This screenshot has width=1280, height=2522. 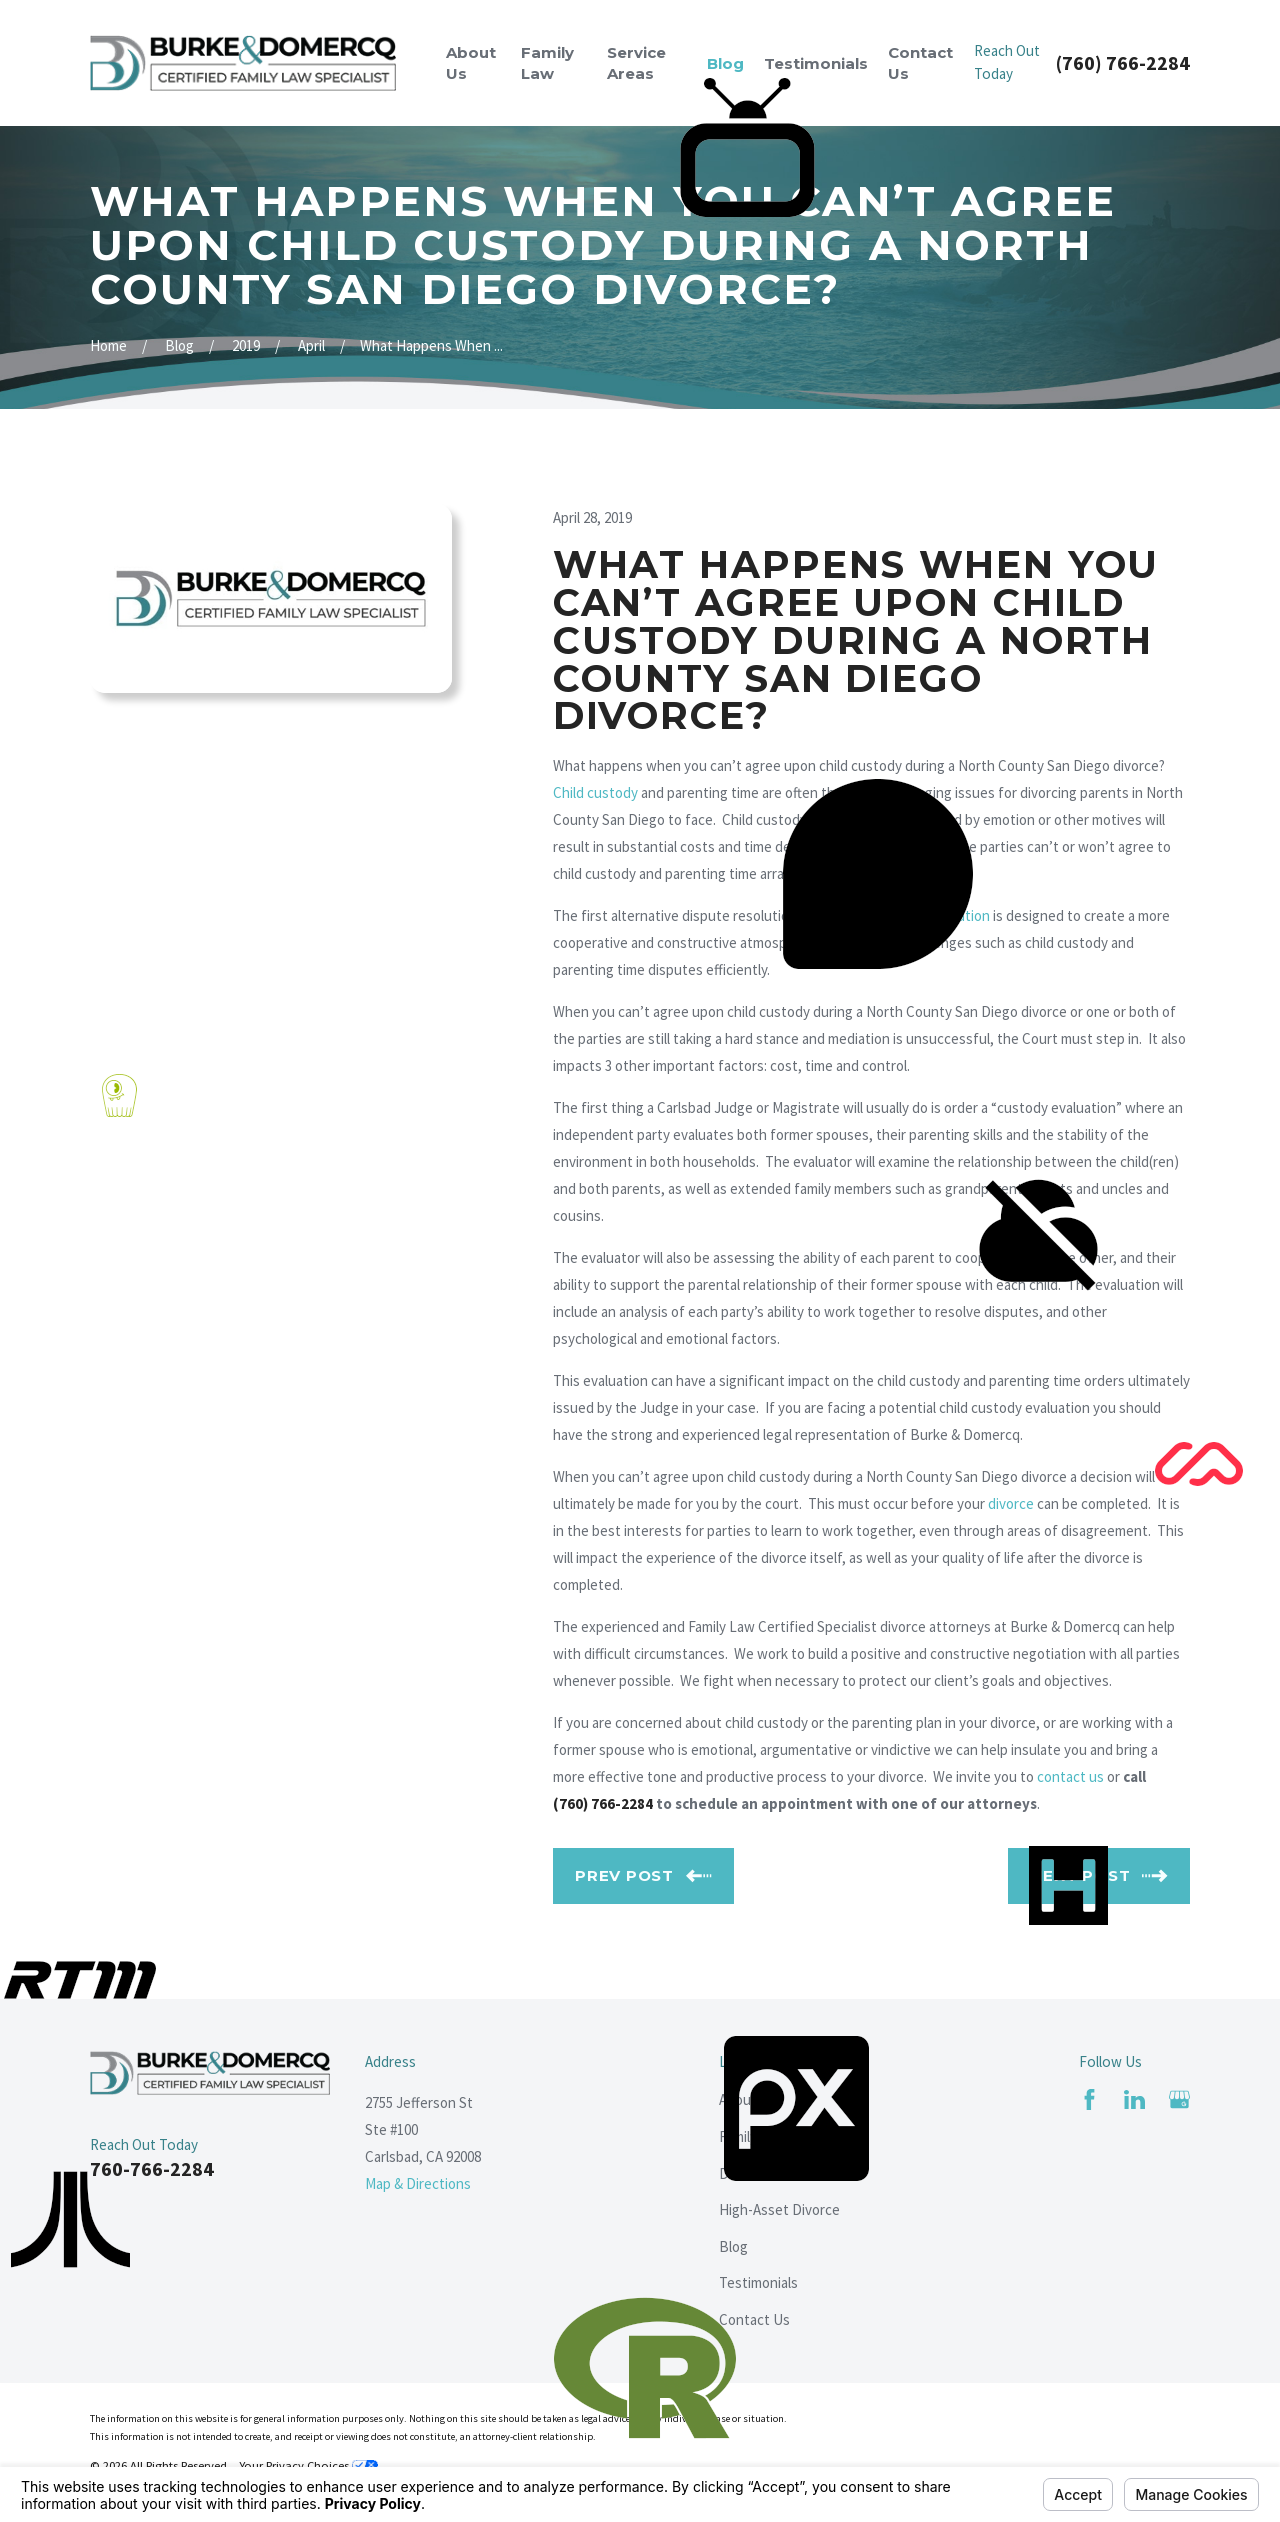 What do you see at coordinates (70, 2219) in the screenshot?
I see `Atari brand logo` at bounding box center [70, 2219].